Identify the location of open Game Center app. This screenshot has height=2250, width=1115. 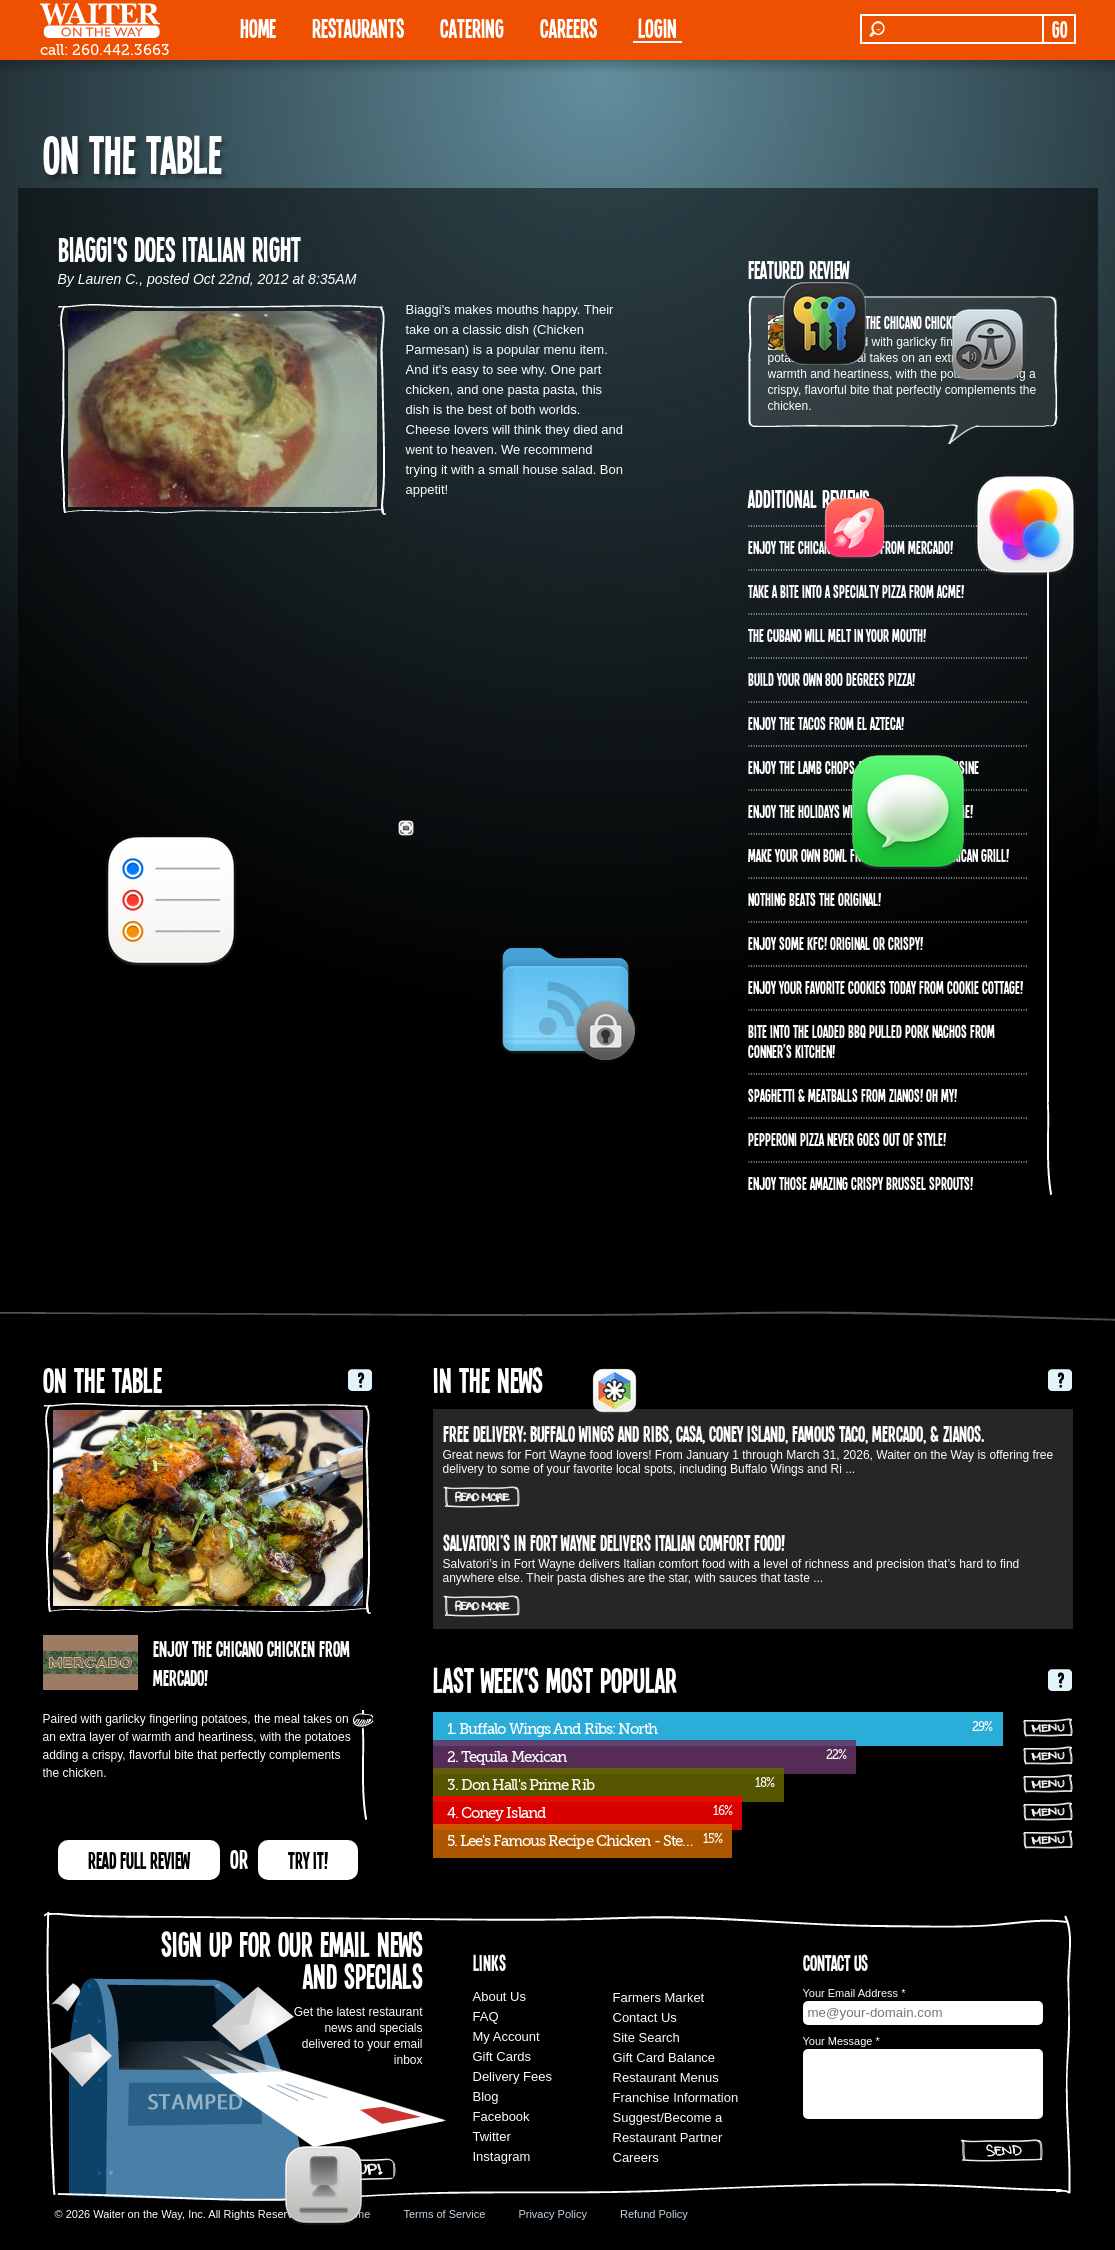
(1025, 524).